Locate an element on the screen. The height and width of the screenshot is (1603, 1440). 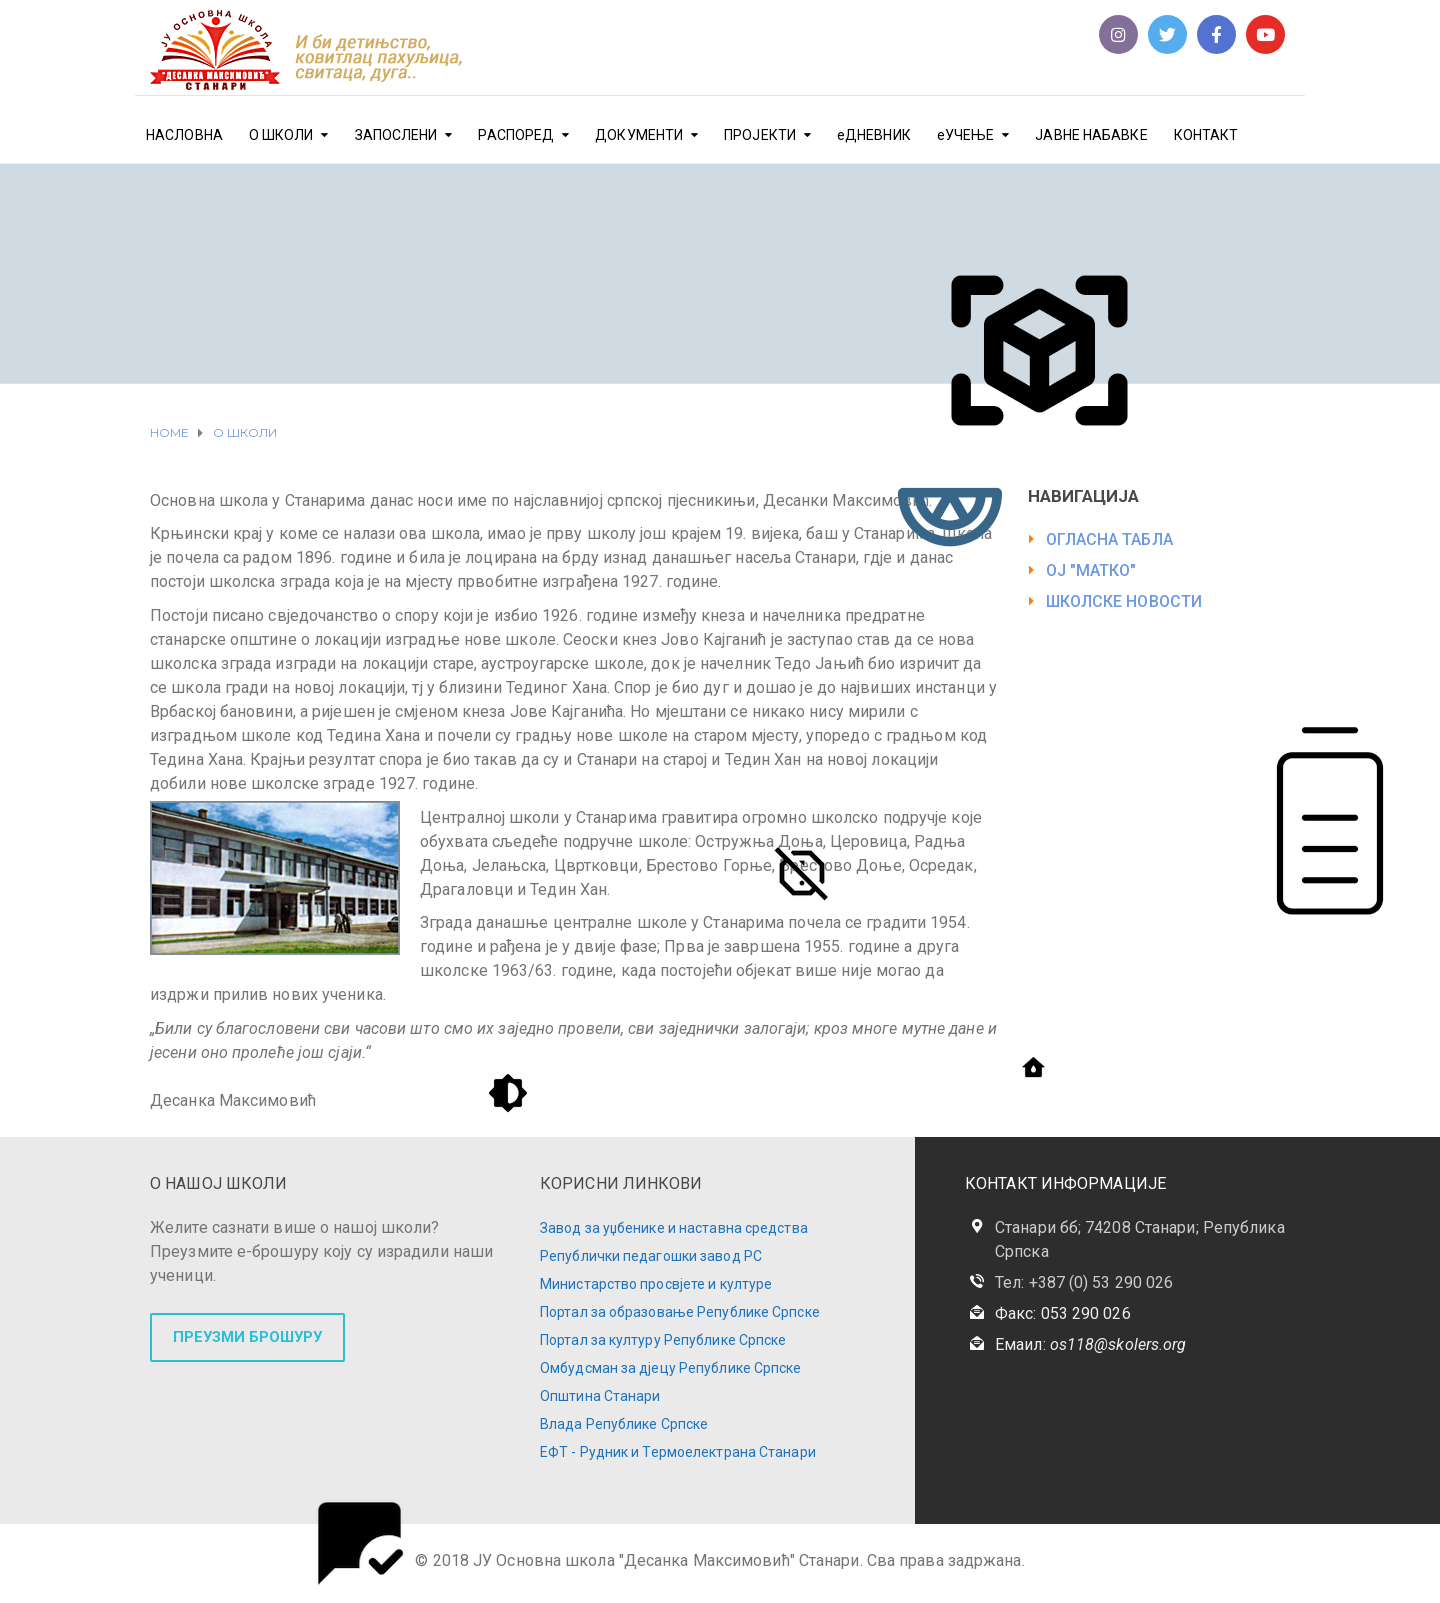
message has been read is located at coordinates (359, 1543).